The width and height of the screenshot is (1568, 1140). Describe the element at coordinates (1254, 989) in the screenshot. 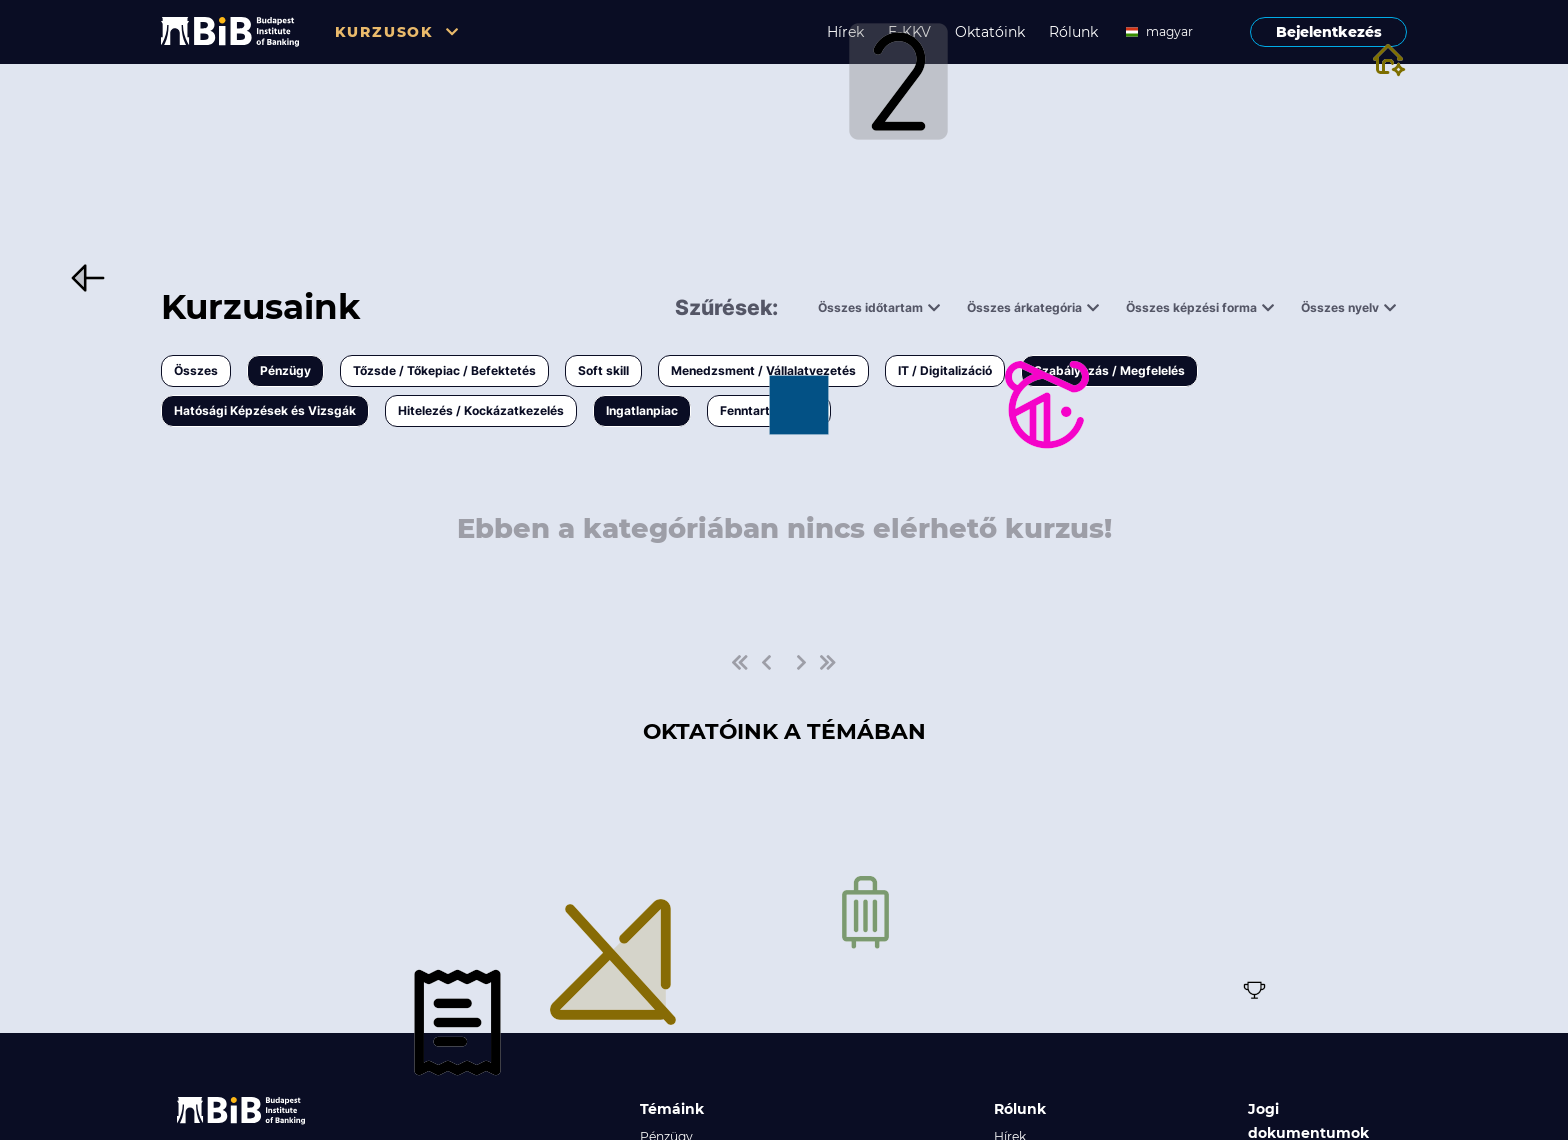

I see `view achievements or awards` at that location.